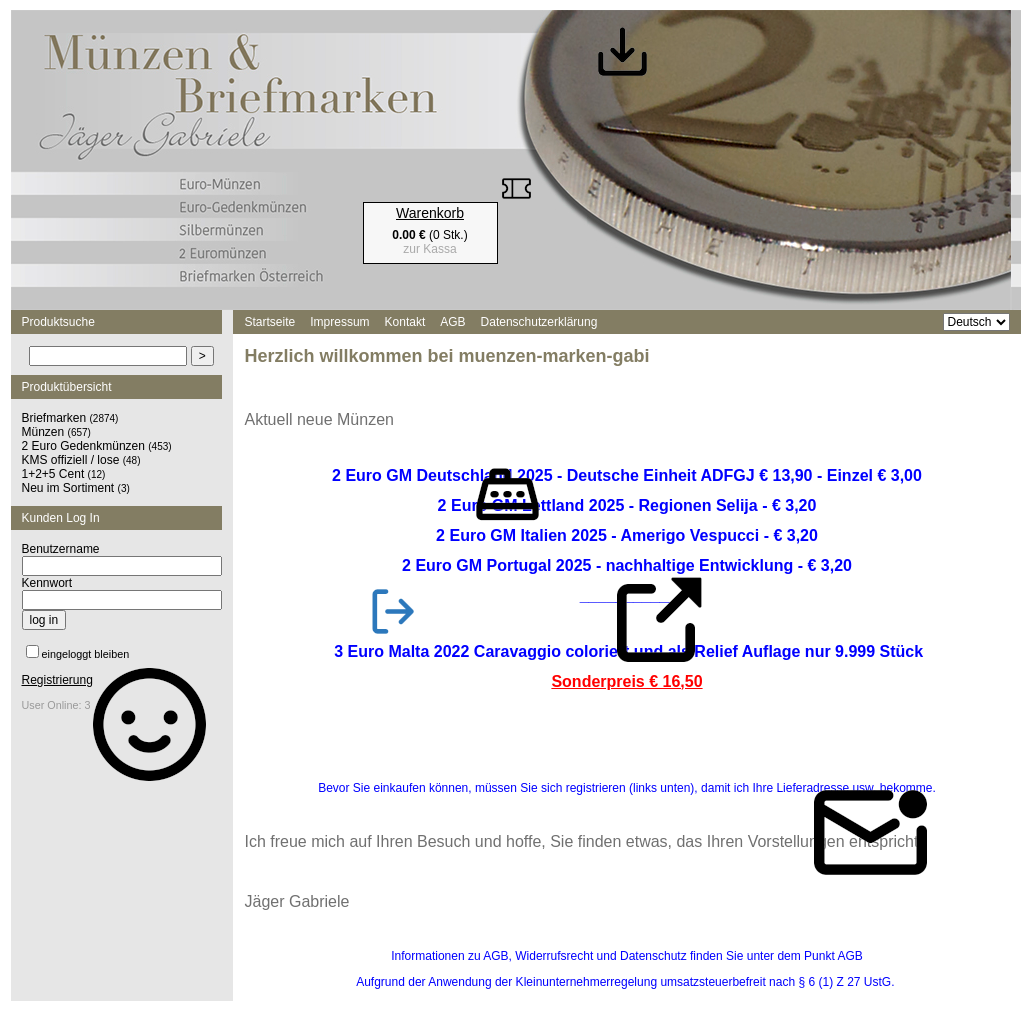  I want to click on indicates unread messages or notifications, so click(870, 832).